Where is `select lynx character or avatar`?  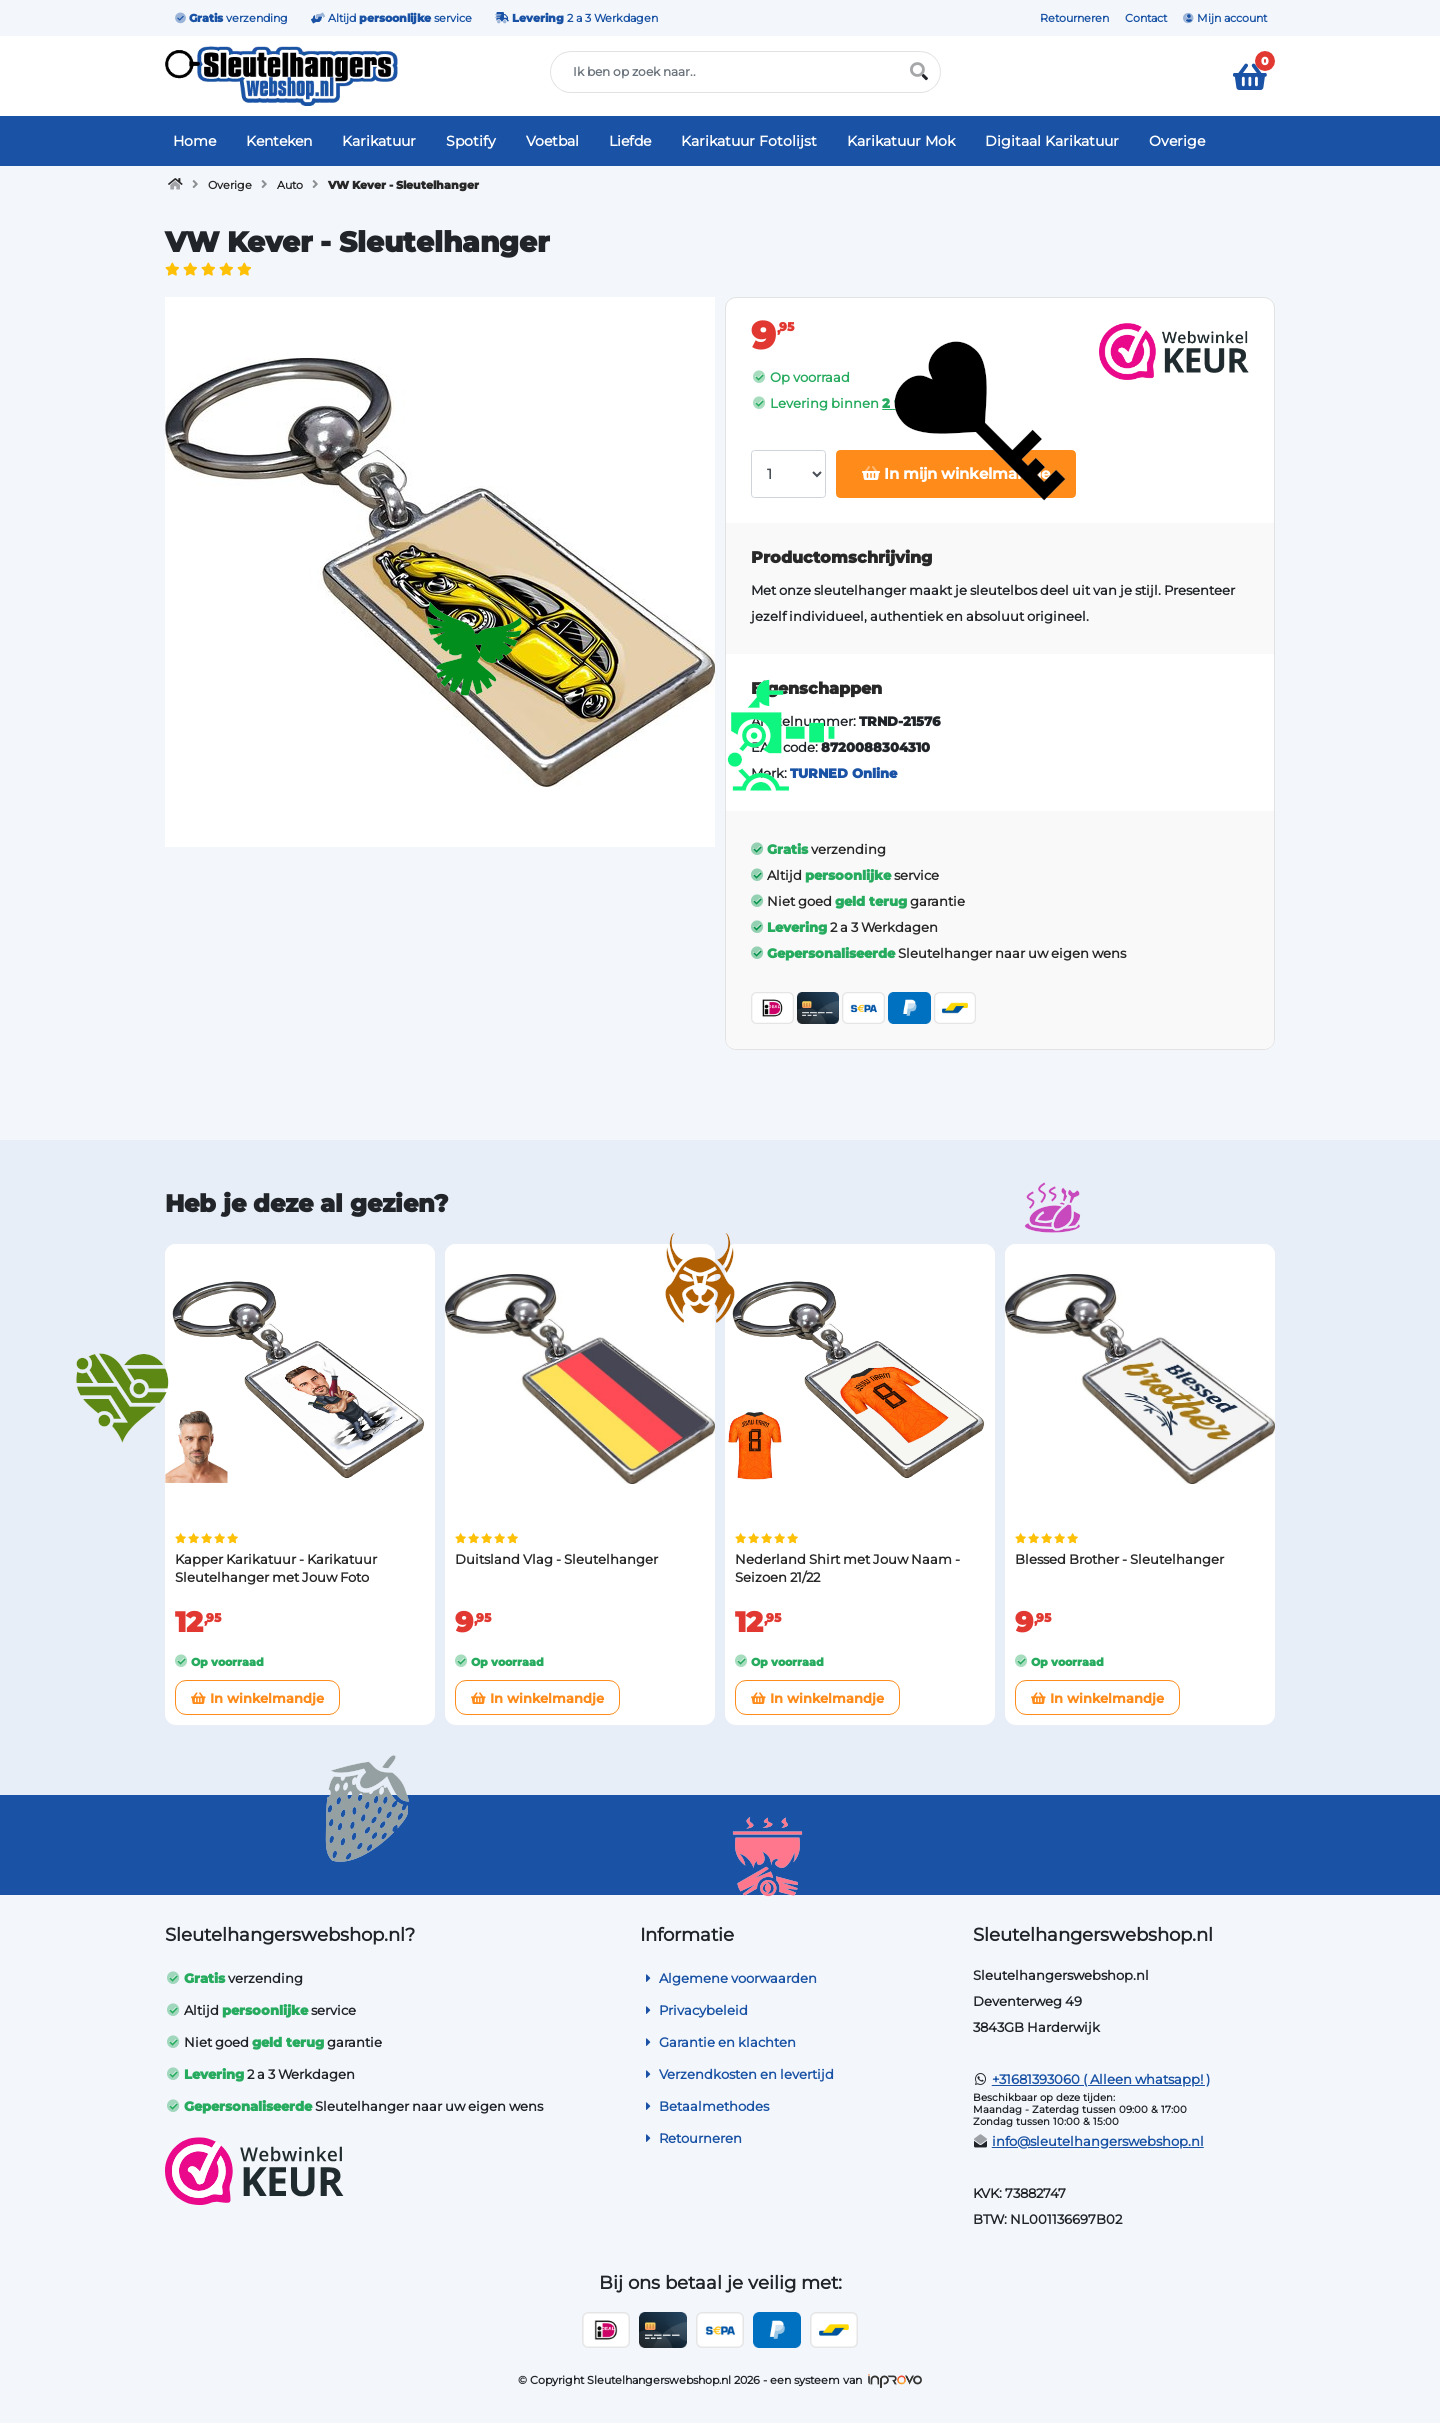 select lynx character or avatar is located at coordinates (700, 1278).